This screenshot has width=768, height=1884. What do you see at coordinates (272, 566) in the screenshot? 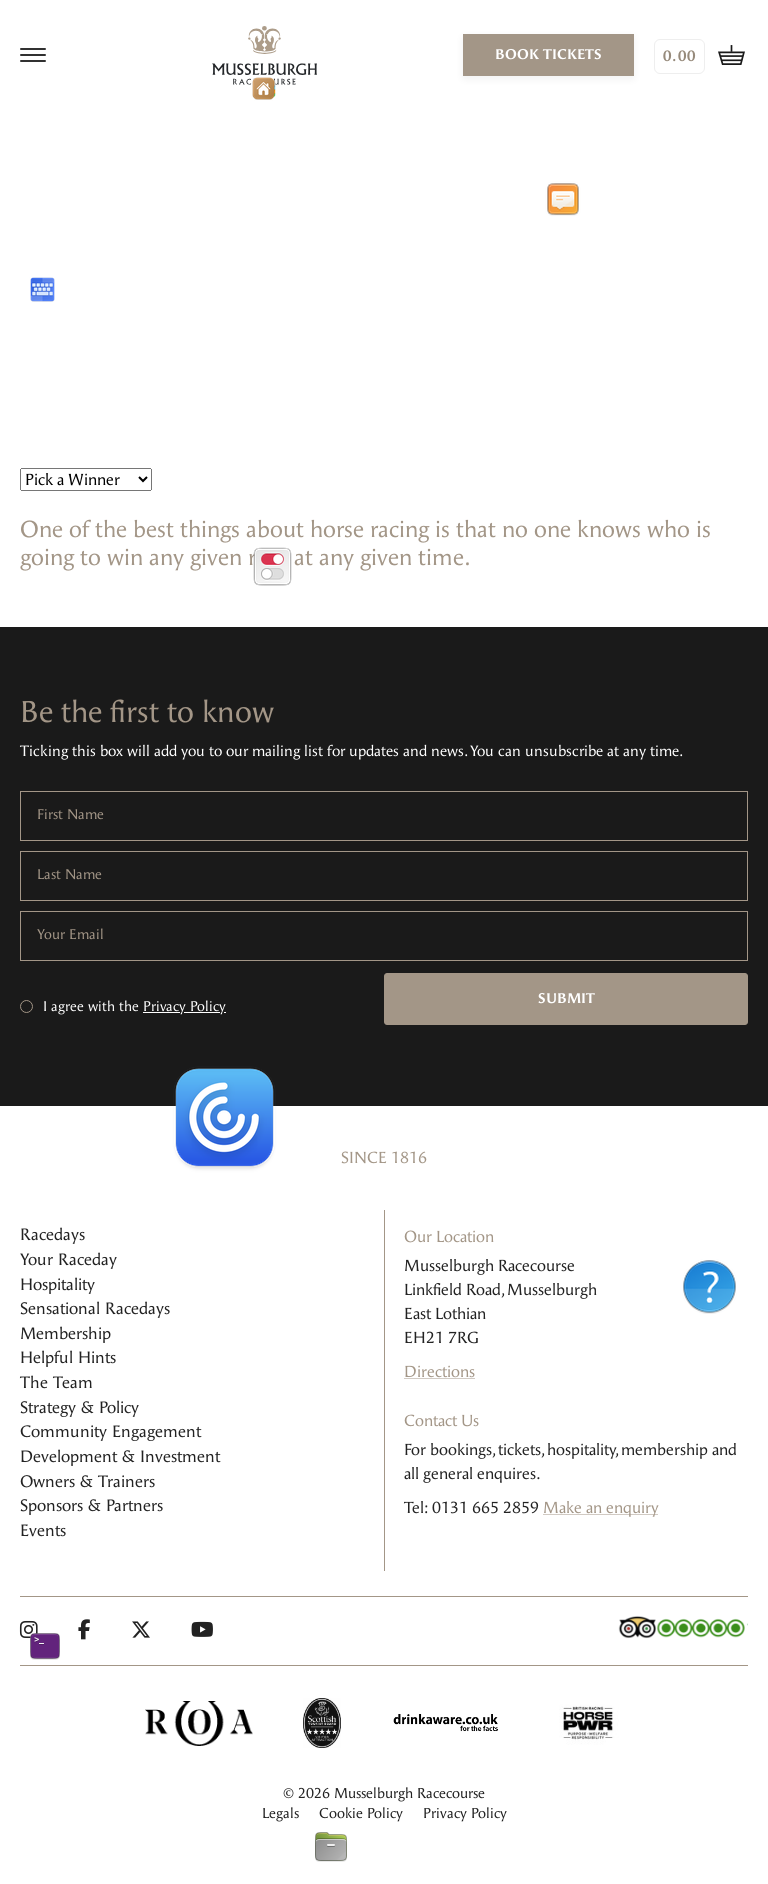
I see `open system tweaks or settings customization` at bounding box center [272, 566].